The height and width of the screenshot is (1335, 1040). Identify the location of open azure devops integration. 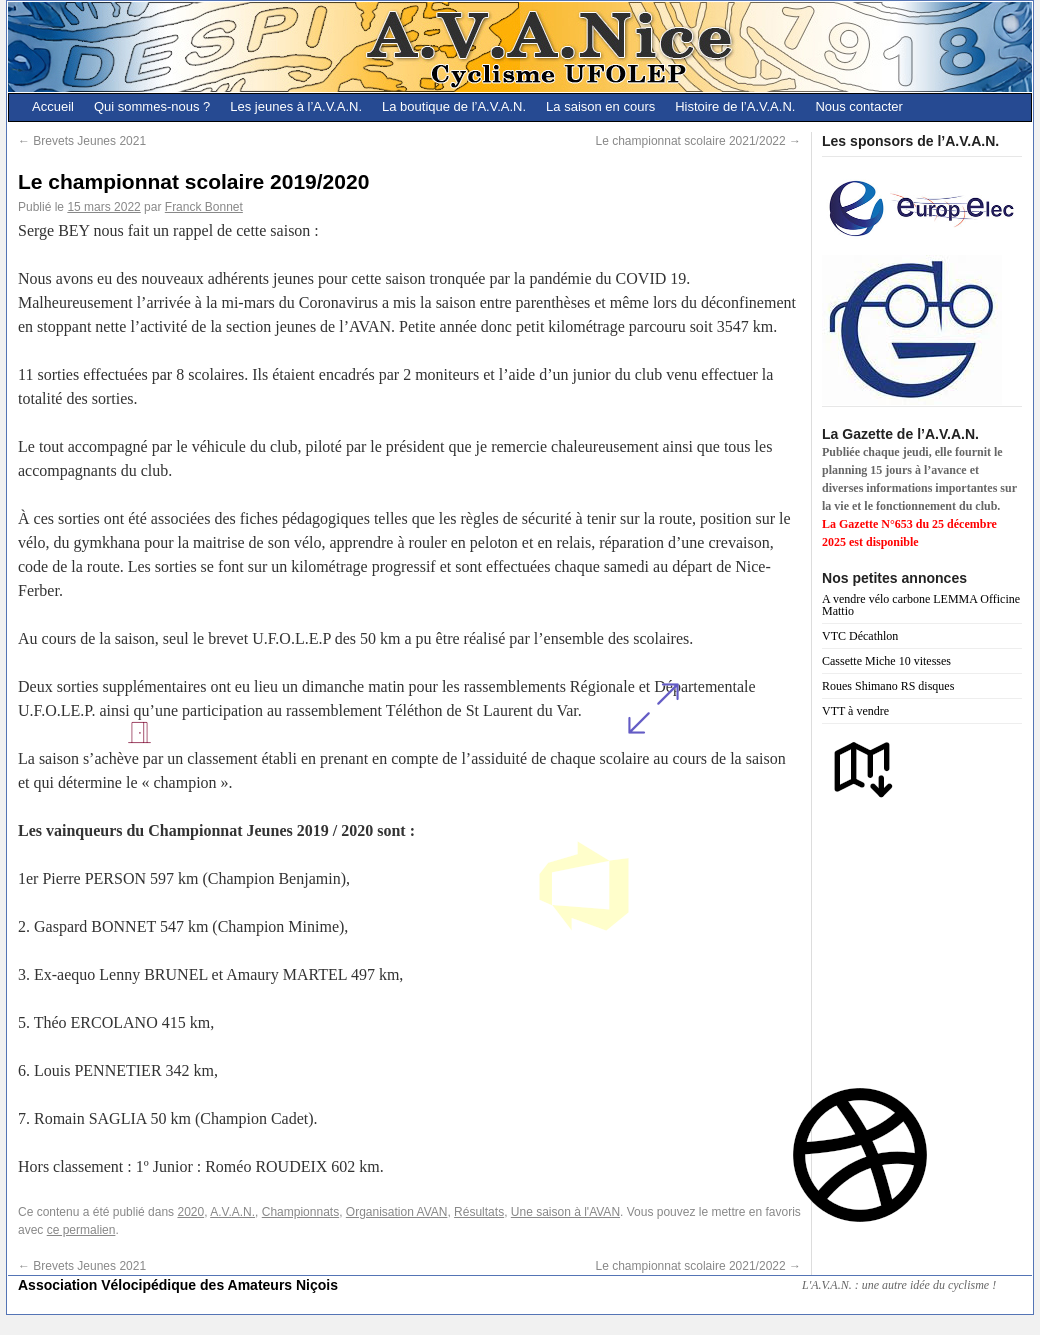
(584, 886).